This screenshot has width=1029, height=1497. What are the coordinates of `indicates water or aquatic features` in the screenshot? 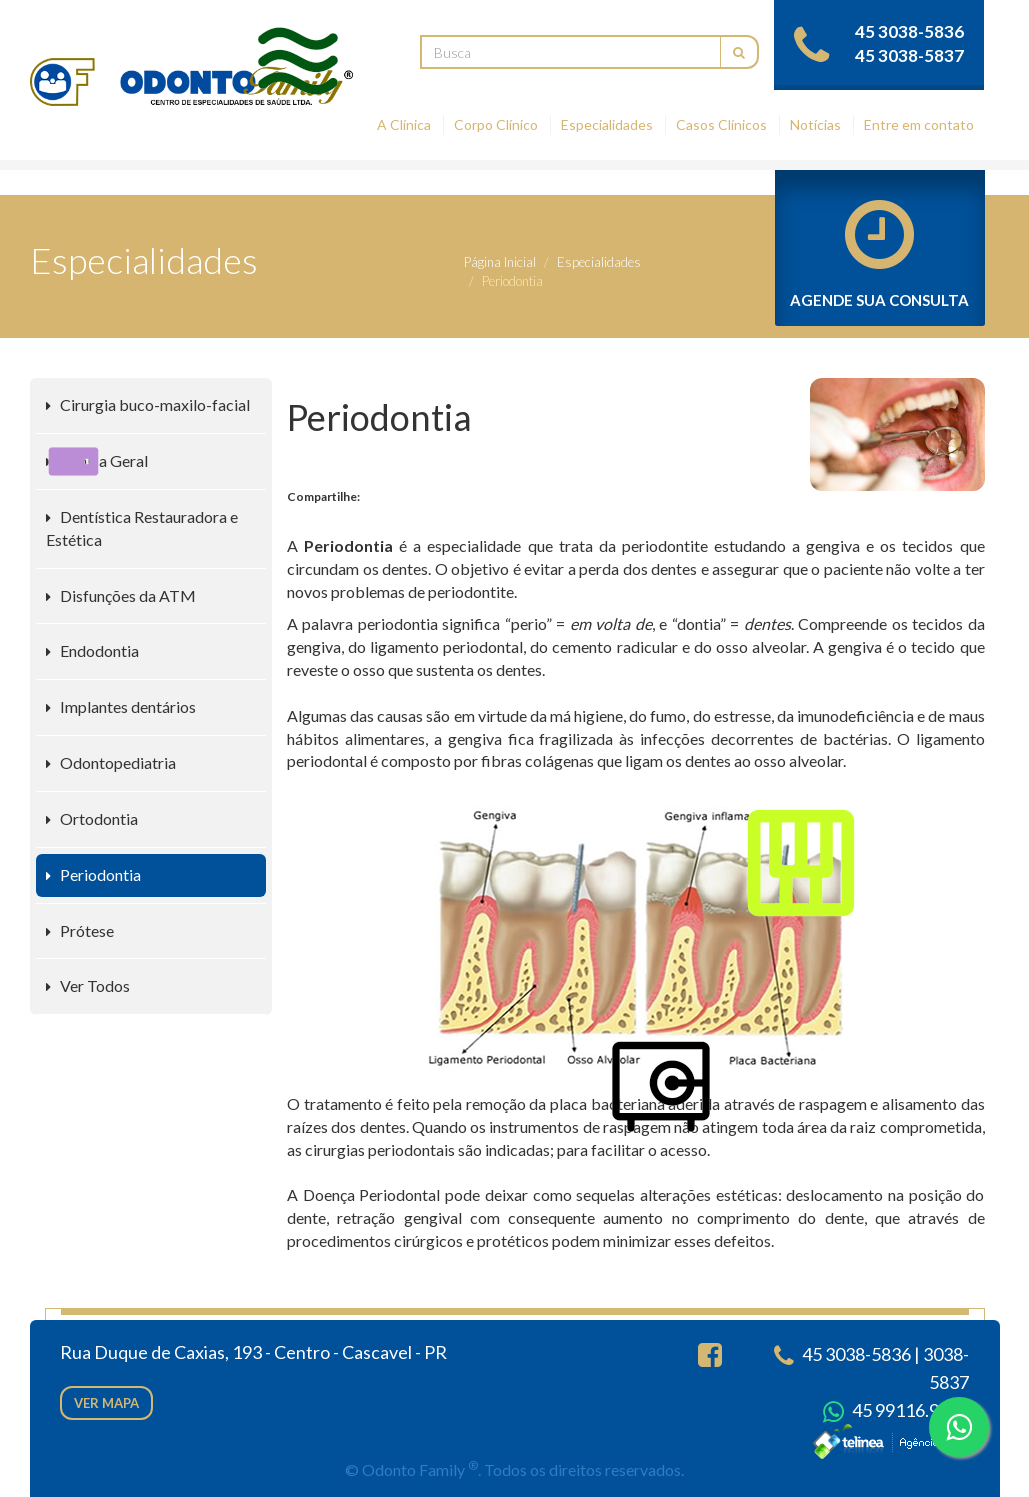 It's located at (298, 61).